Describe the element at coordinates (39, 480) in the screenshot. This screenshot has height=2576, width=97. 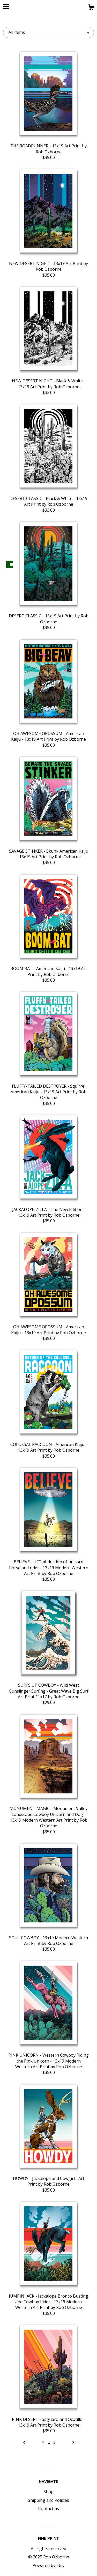
I see `apply inner borders to selected cells` at that location.